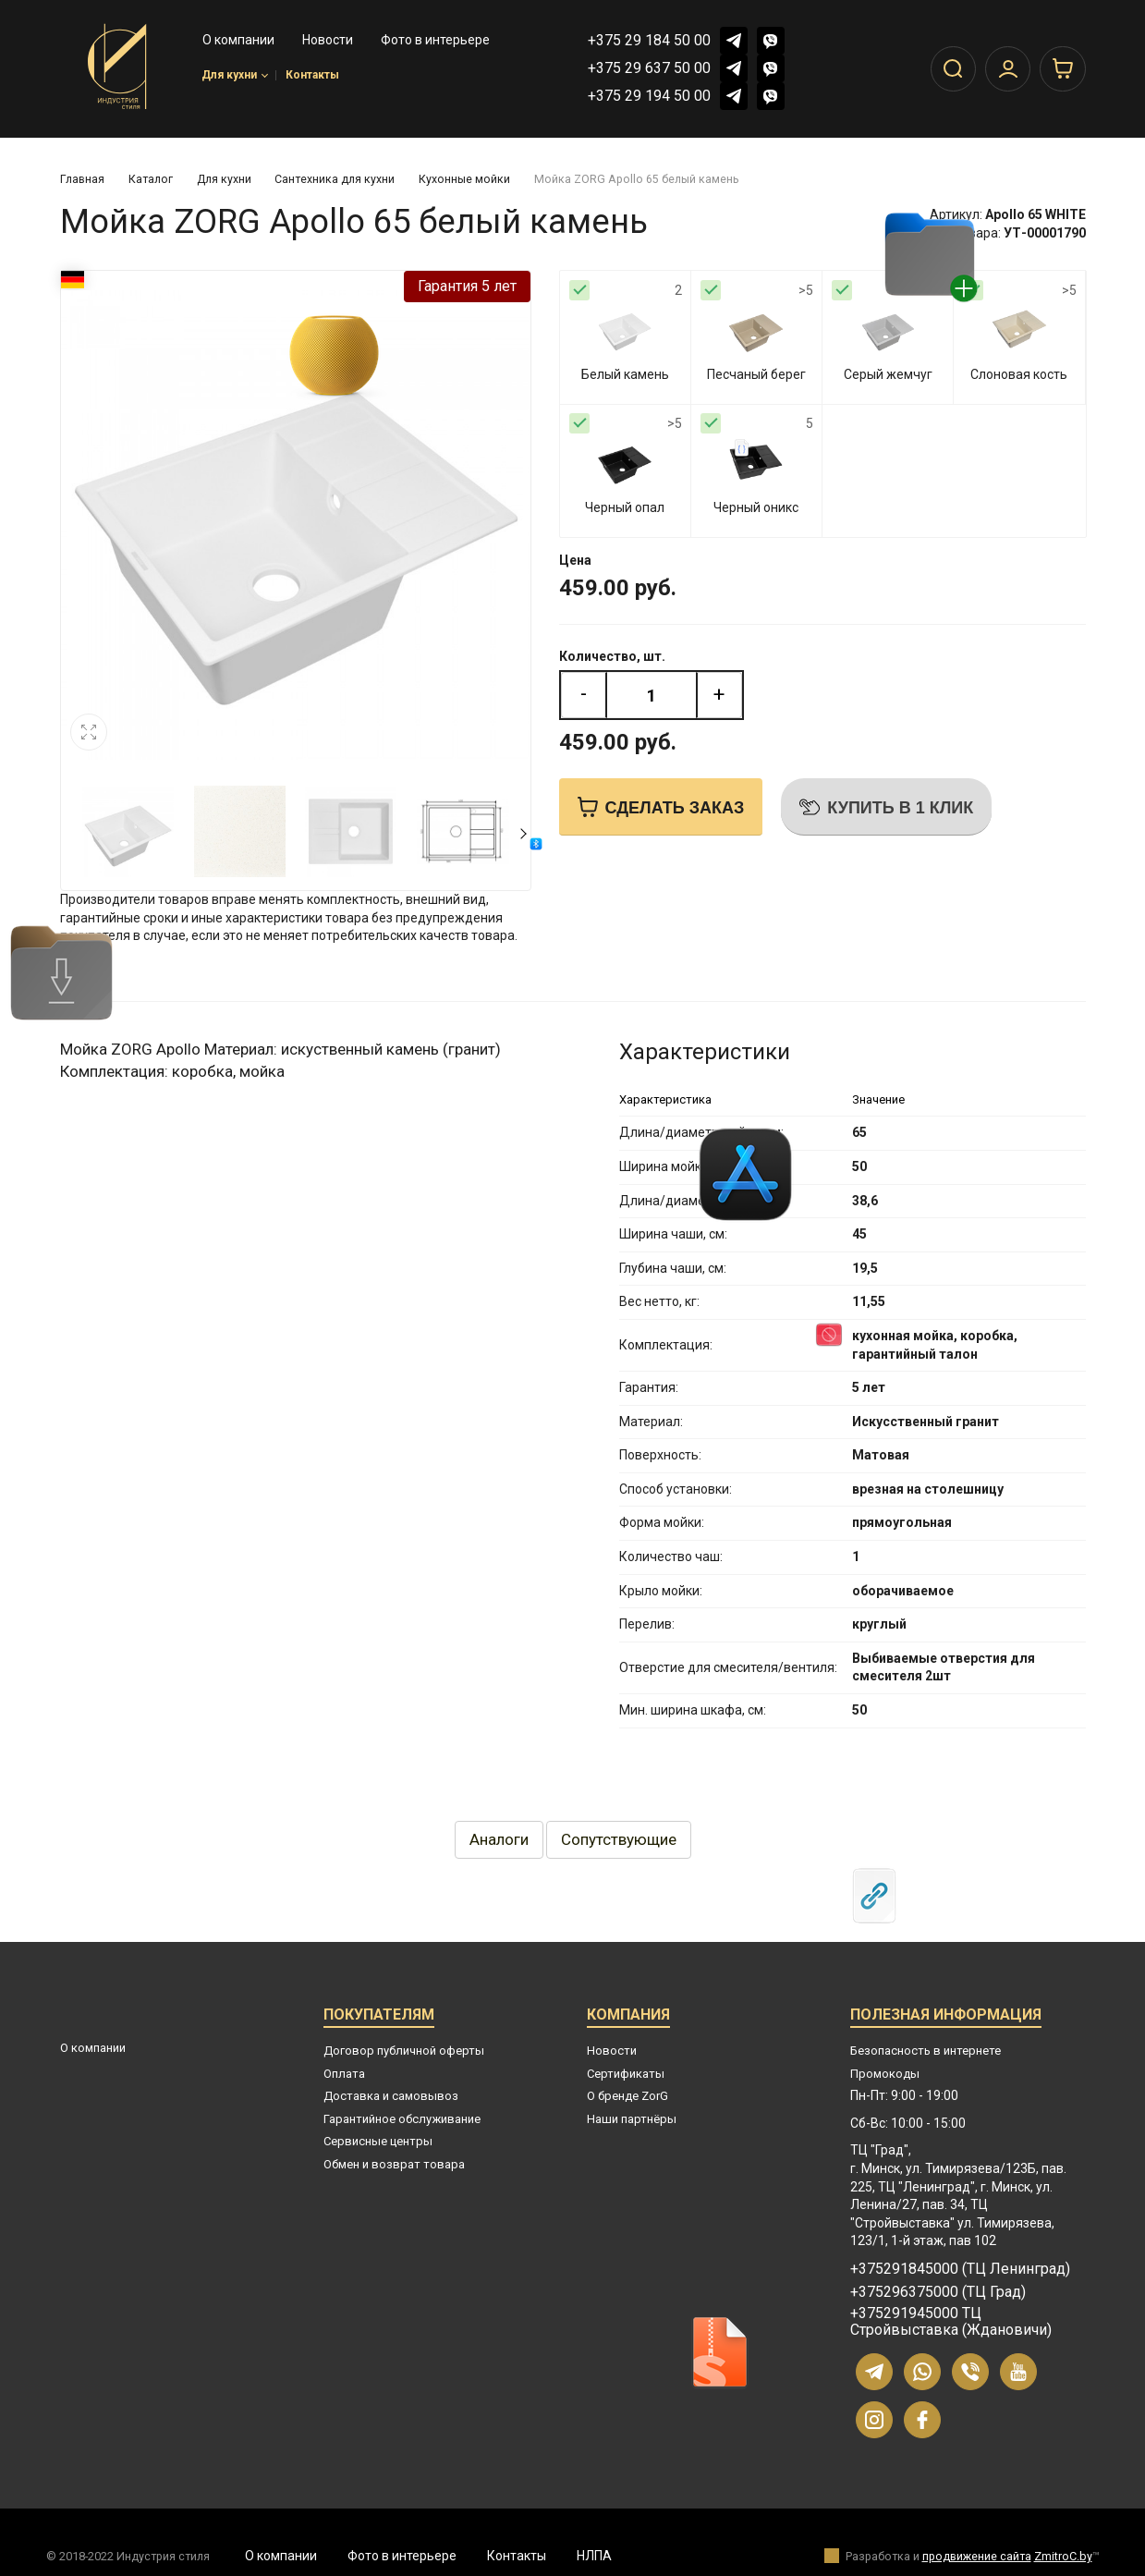 Image resolution: width=1145 pixels, height=2576 pixels. I want to click on transfer files wirelessly via bluetooth, so click(536, 844).